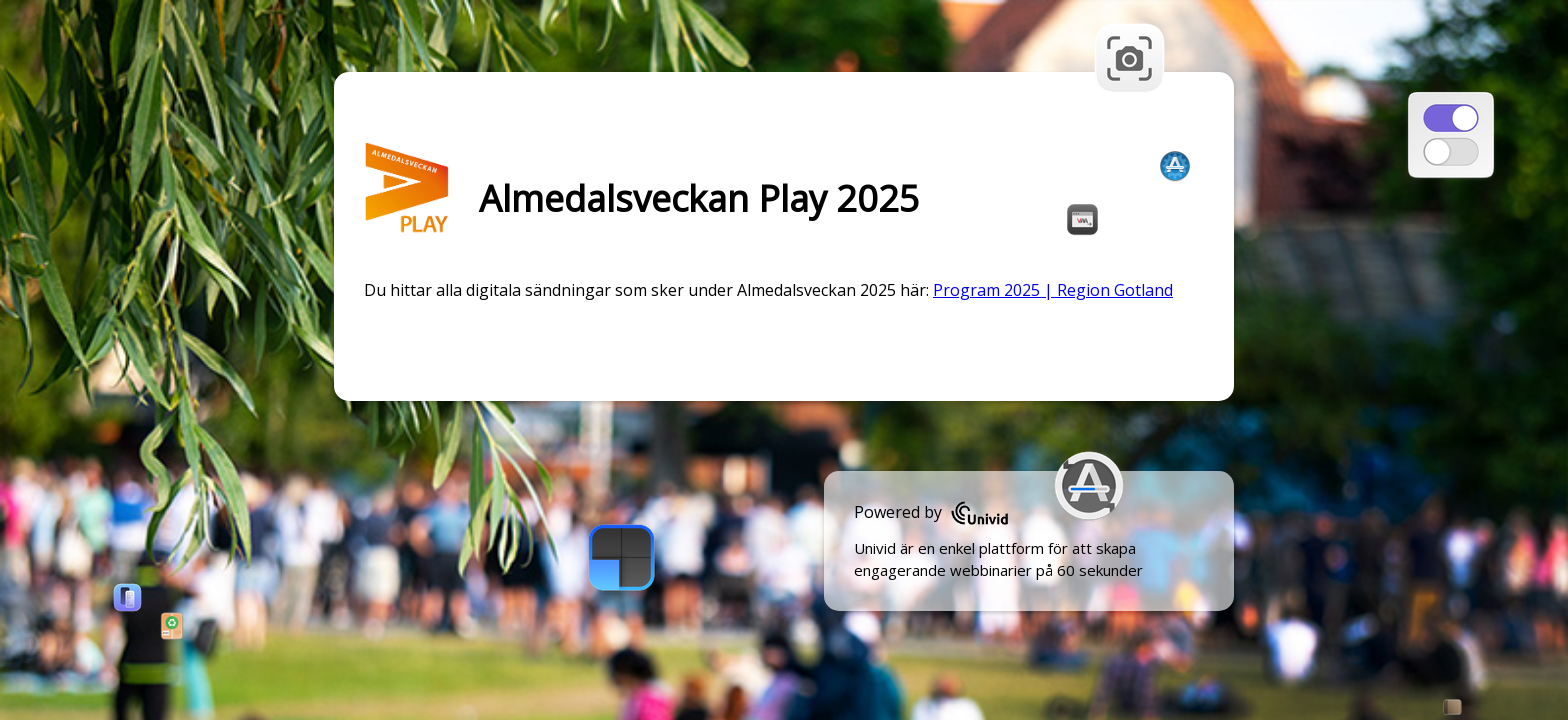  Describe the element at coordinates (1089, 486) in the screenshot. I see `check for and install system software updates` at that location.